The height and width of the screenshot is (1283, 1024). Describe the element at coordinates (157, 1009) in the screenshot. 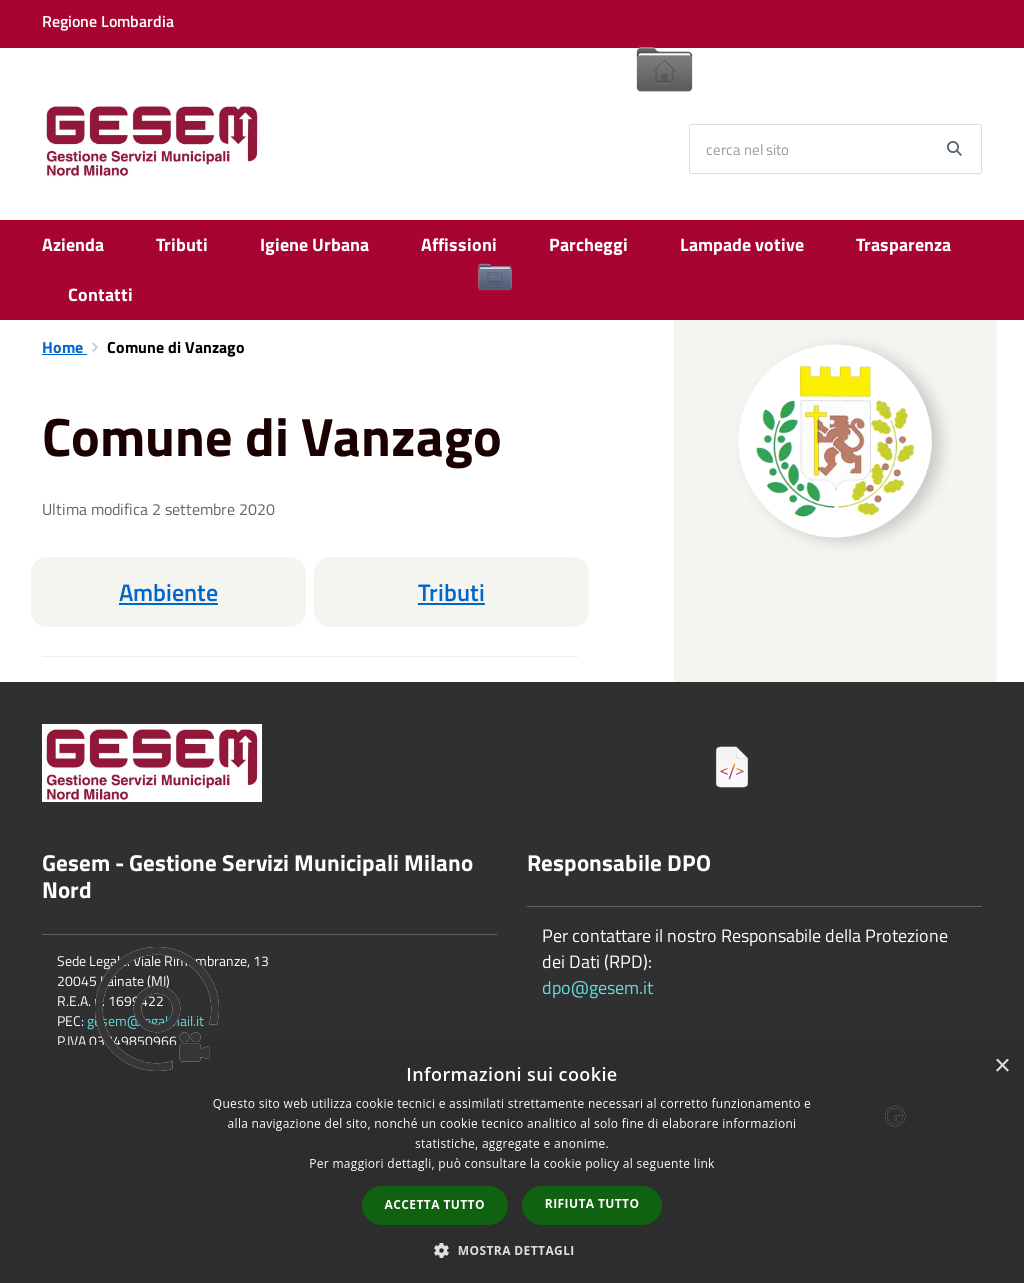

I see `indicates video disc or DVD media` at that location.